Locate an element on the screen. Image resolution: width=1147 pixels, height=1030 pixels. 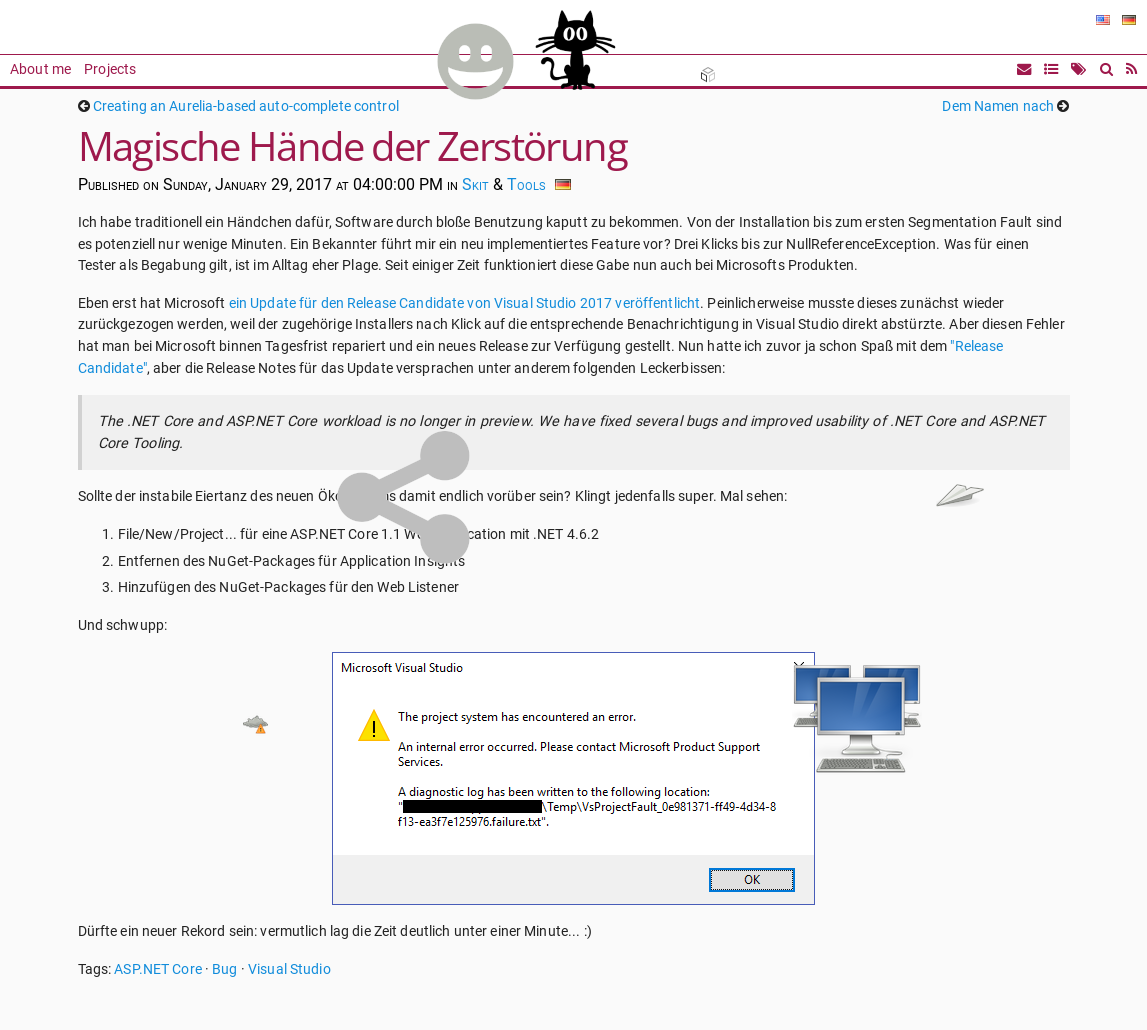
view computers in your local network workgroup is located at coordinates (857, 718).